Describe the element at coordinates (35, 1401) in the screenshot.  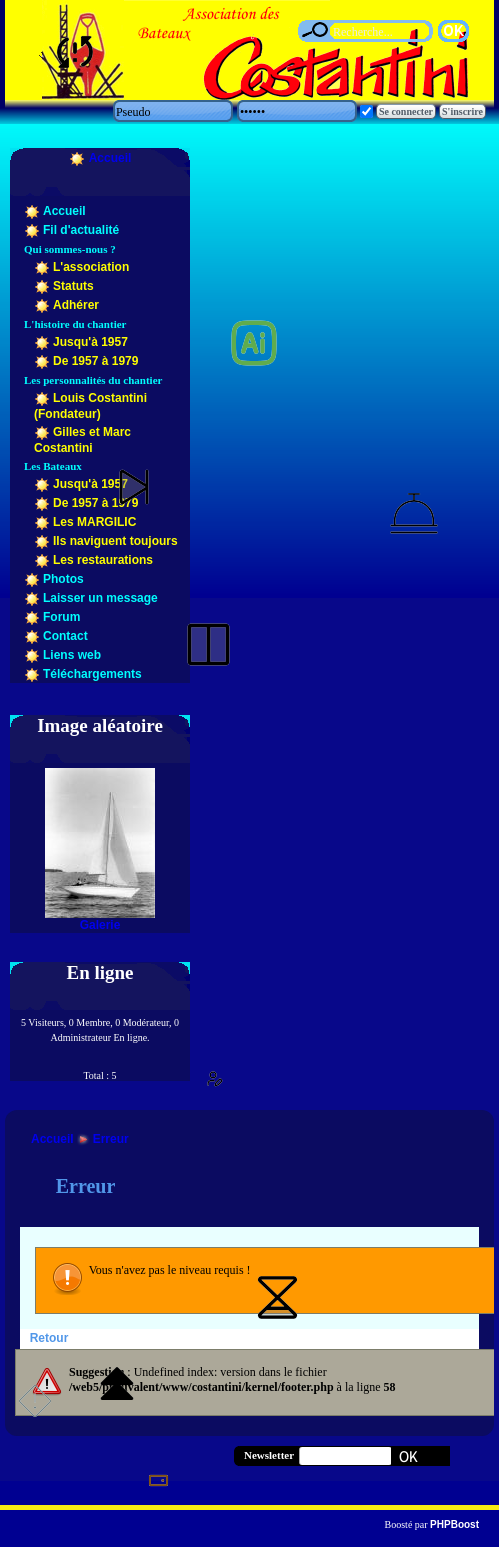
I see `indicates a warning or caution state` at that location.